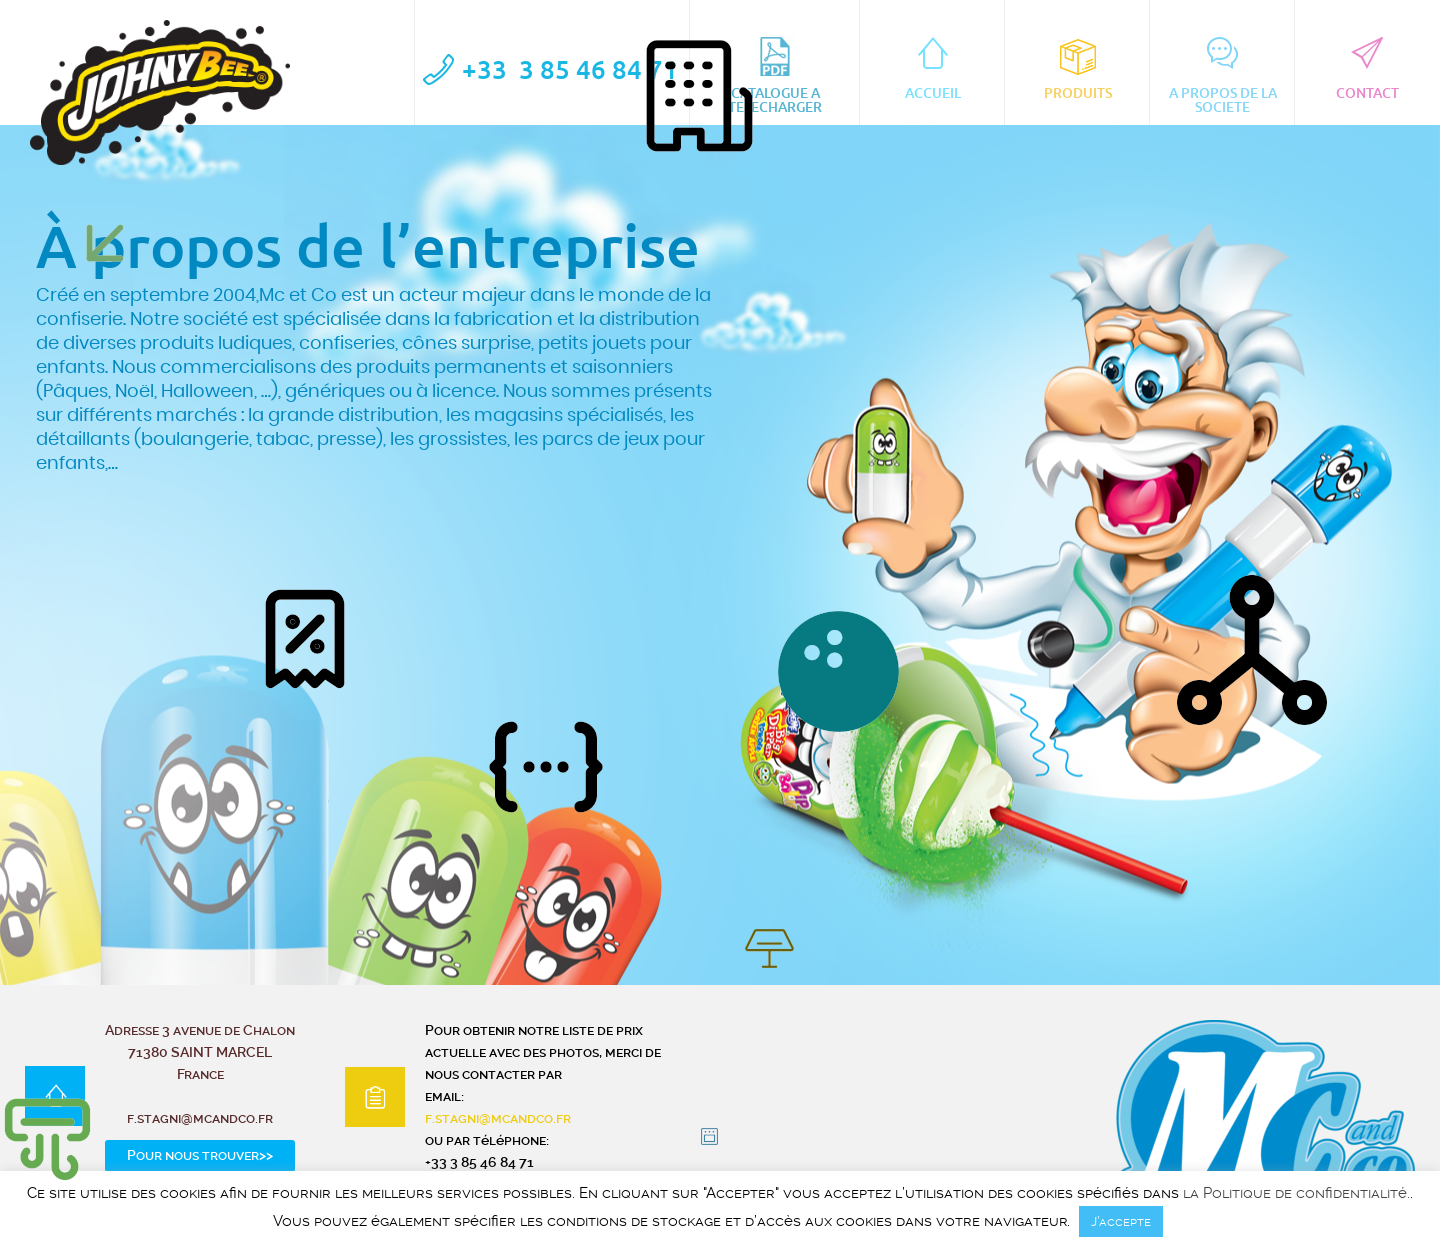  I want to click on access bowling or sports games, so click(838, 671).